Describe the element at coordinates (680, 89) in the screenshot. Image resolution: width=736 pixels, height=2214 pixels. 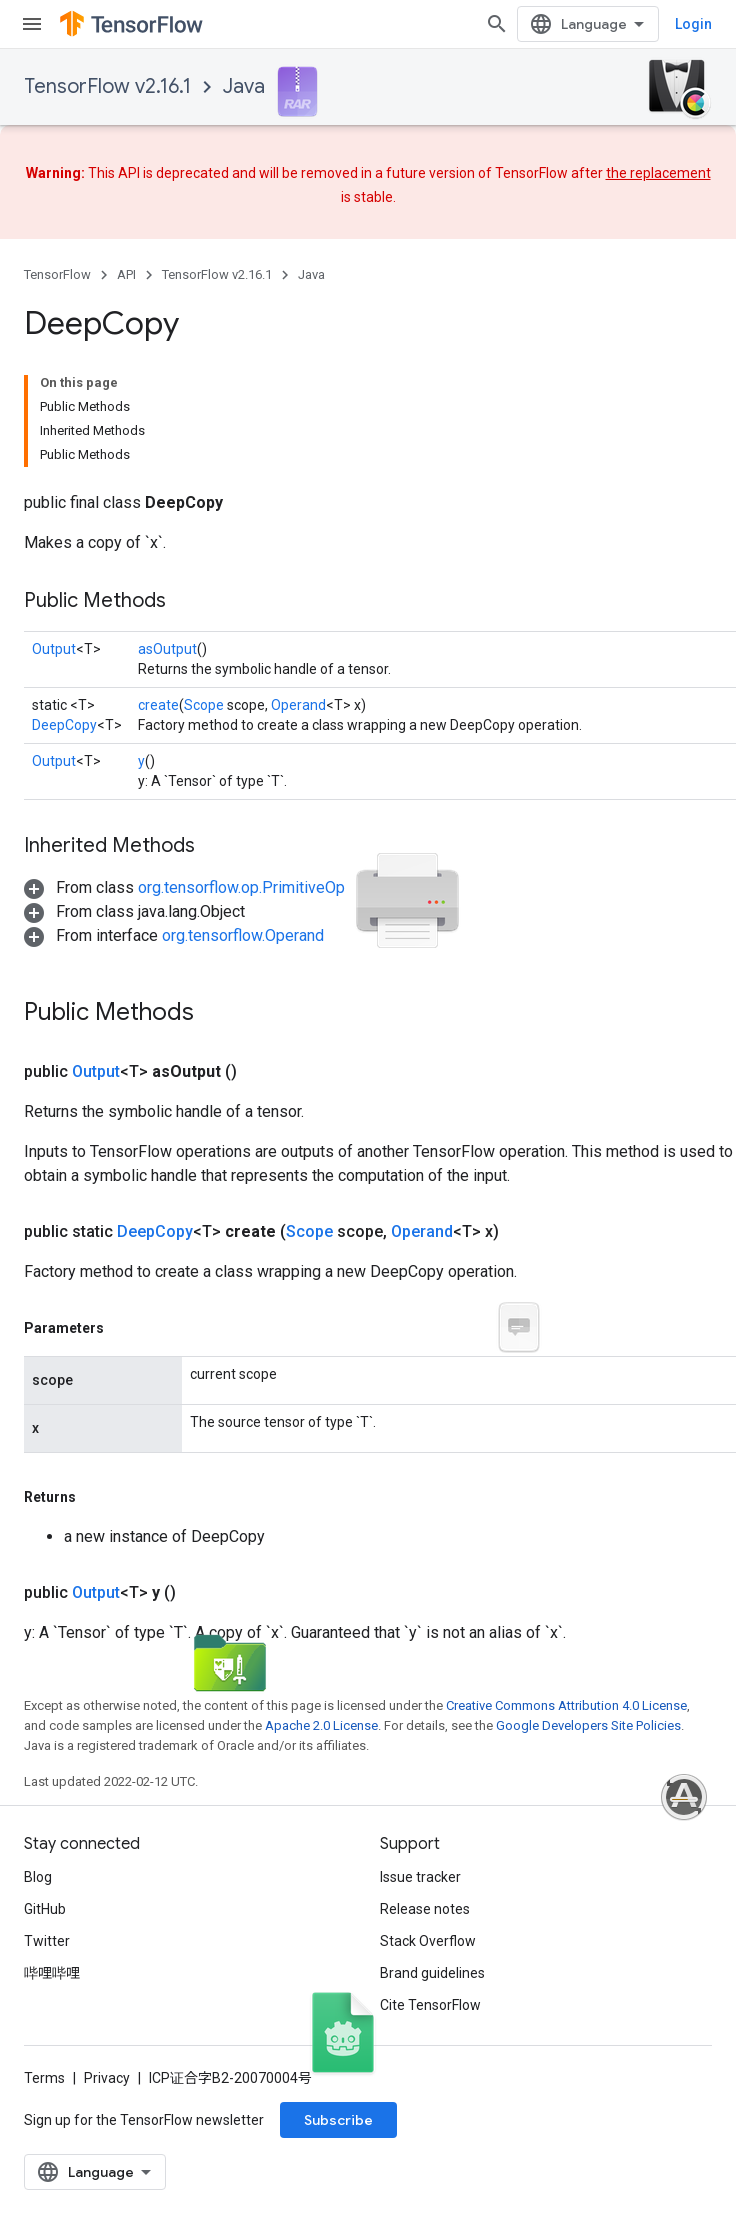
I see `launch display calibrator tool` at that location.